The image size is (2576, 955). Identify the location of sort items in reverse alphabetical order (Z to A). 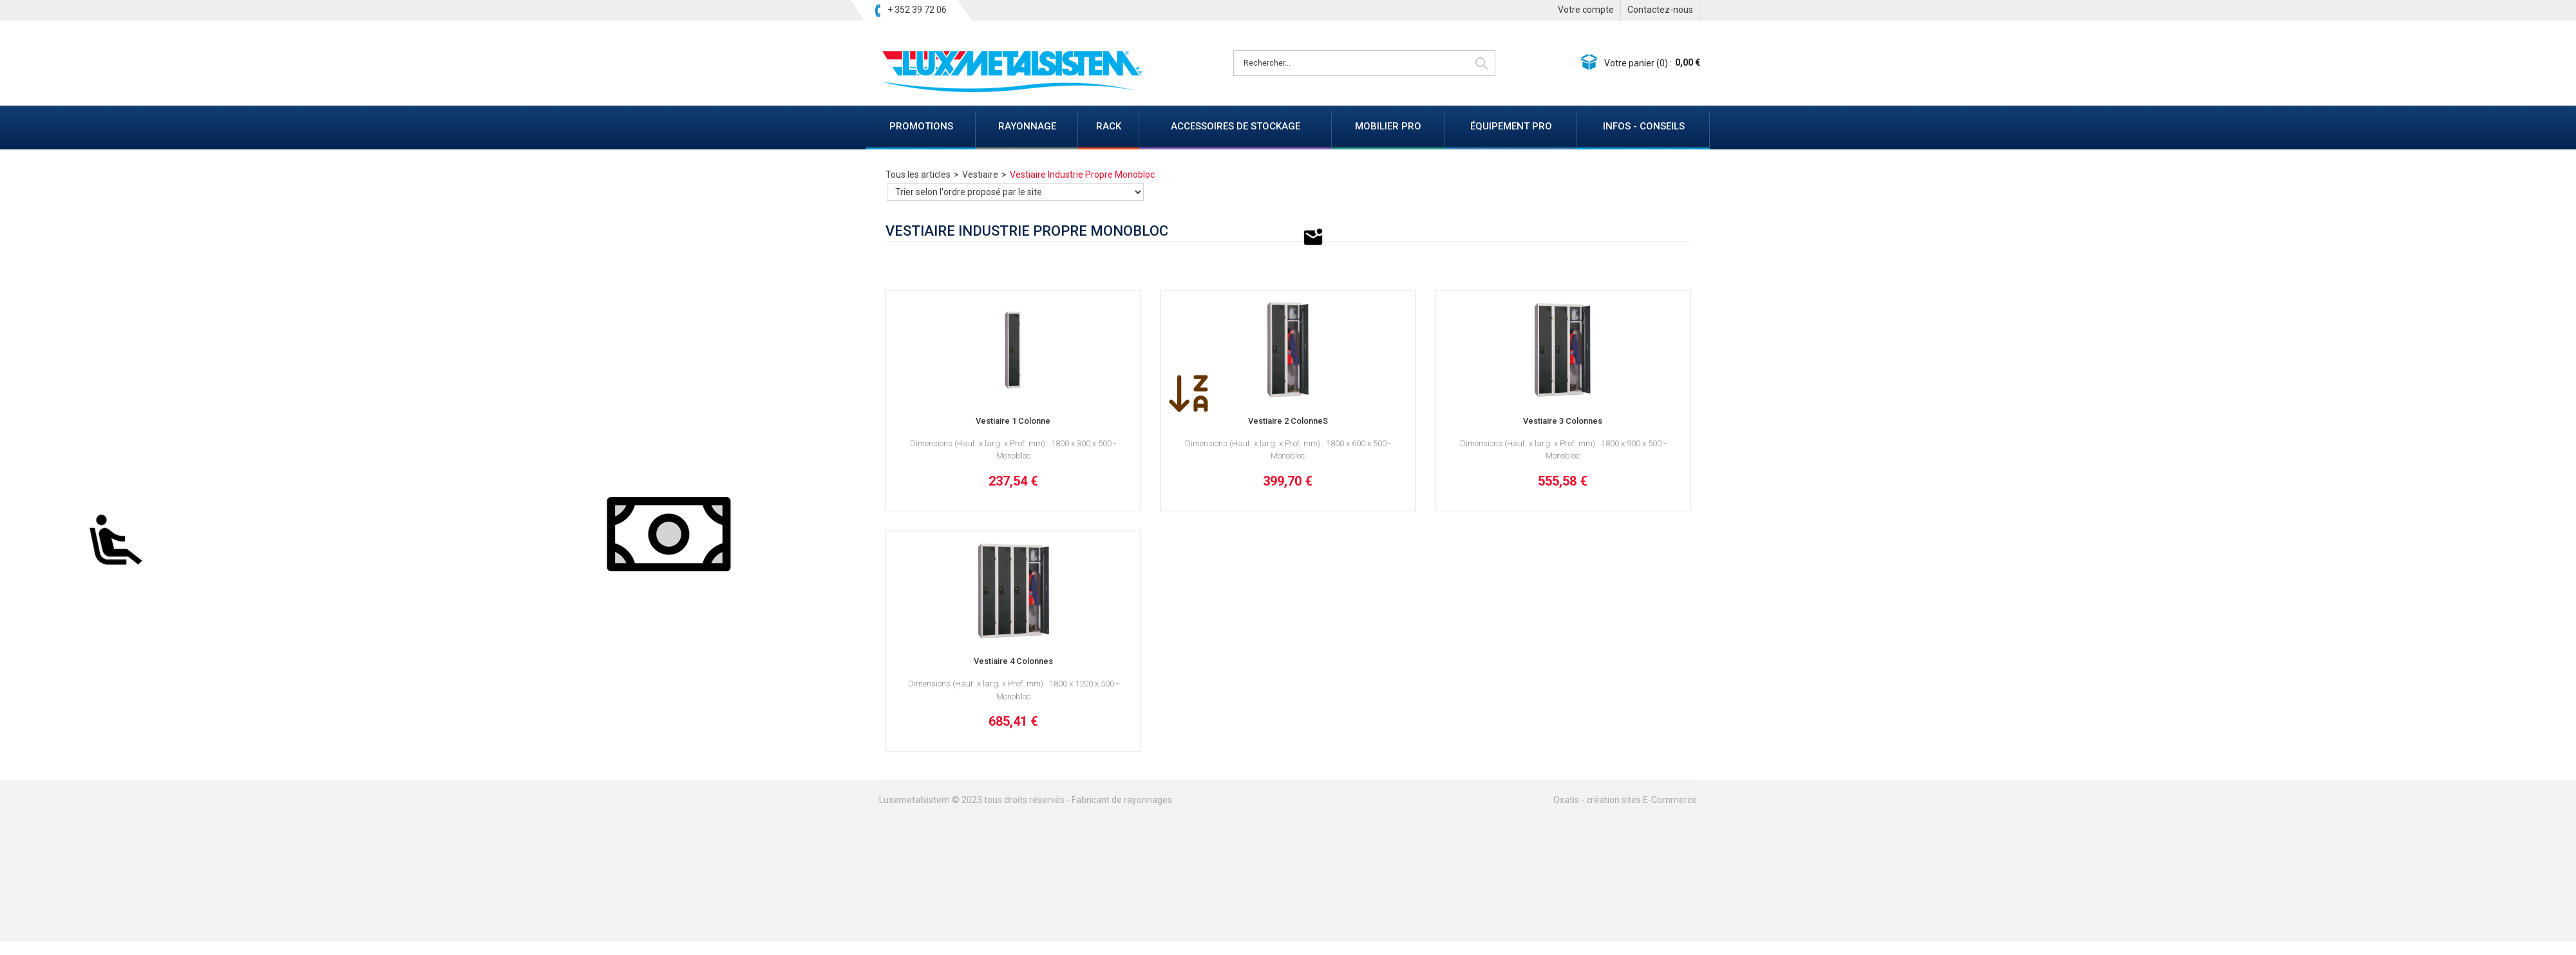
(1189, 393).